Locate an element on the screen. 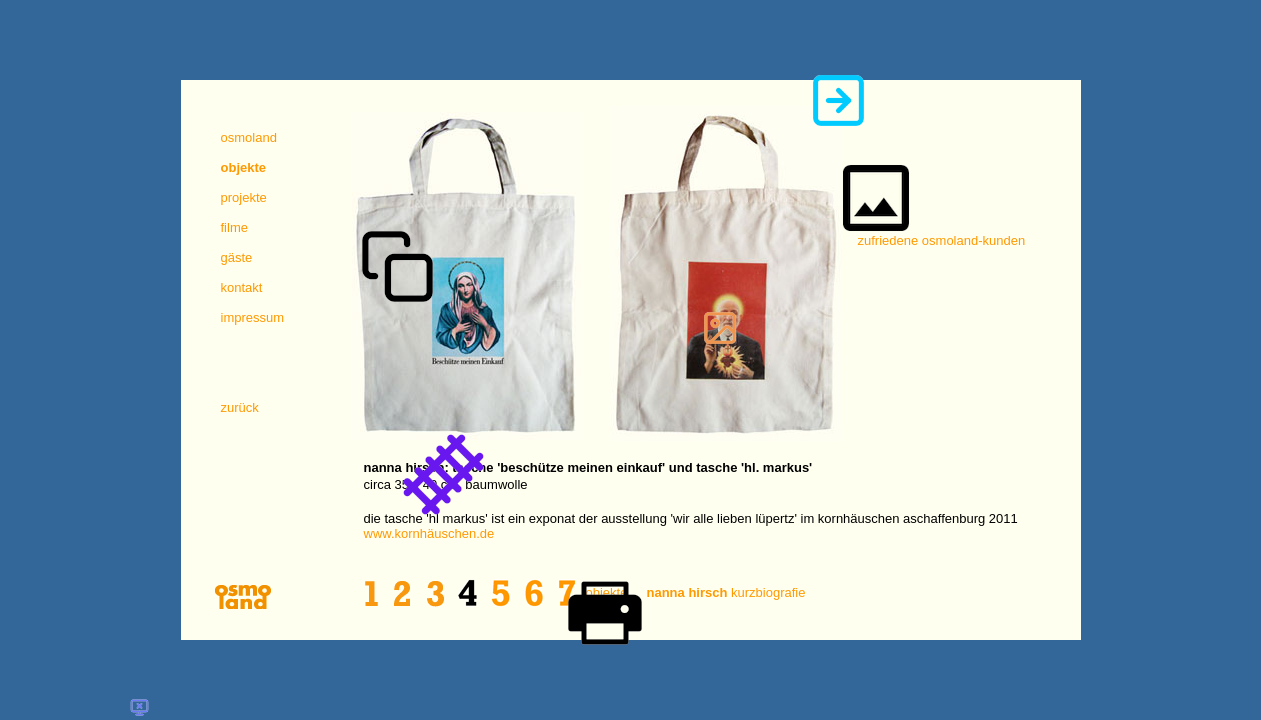  view or open an image file is located at coordinates (720, 328).